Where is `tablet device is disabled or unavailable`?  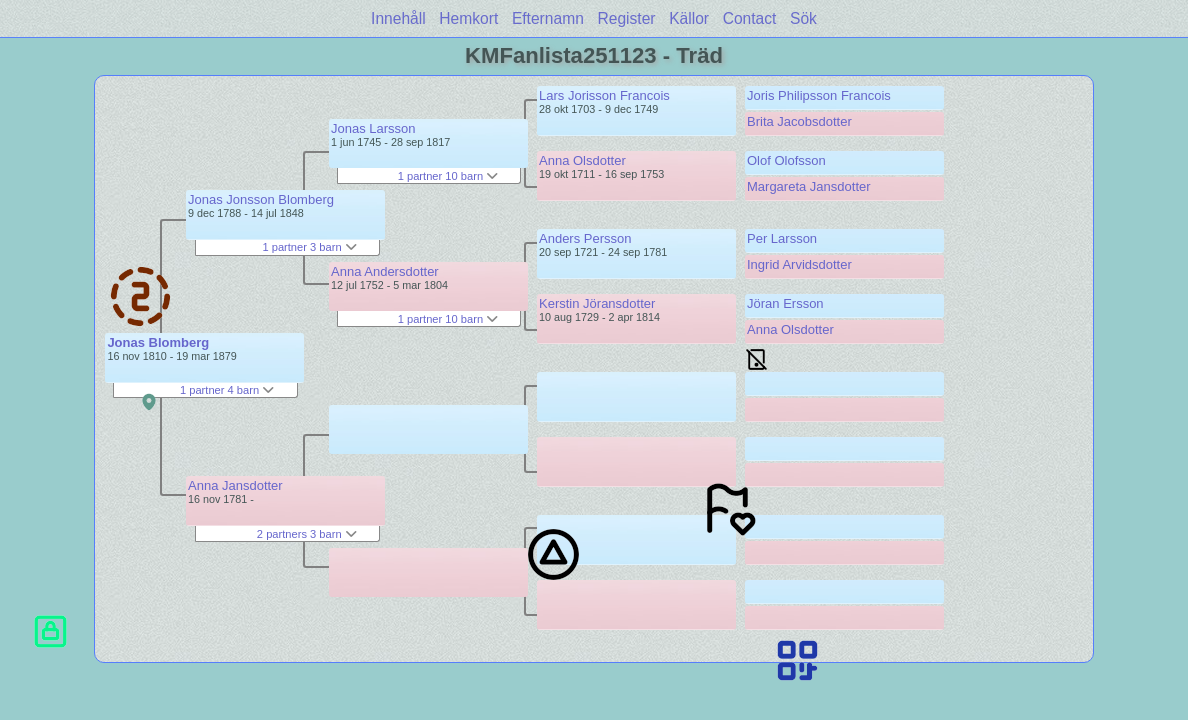 tablet device is disabled or unavailable is located at coordinates (756, 359).